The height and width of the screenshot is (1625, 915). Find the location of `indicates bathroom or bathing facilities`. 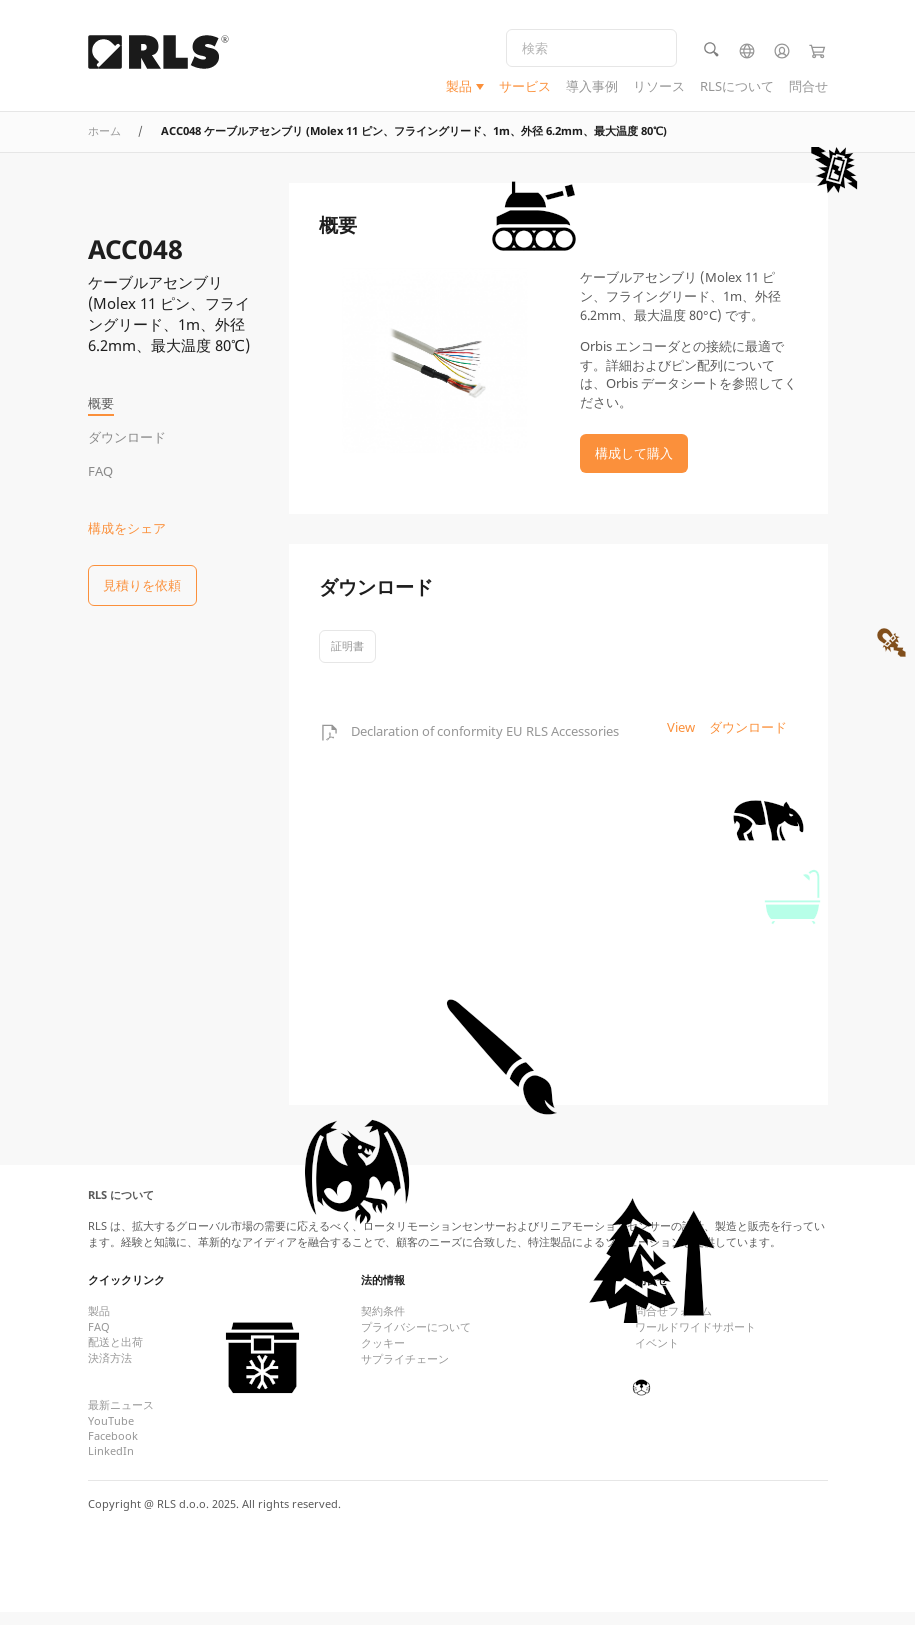

indicates bathroom or bathing facilities is located at coordinates (792, 896).